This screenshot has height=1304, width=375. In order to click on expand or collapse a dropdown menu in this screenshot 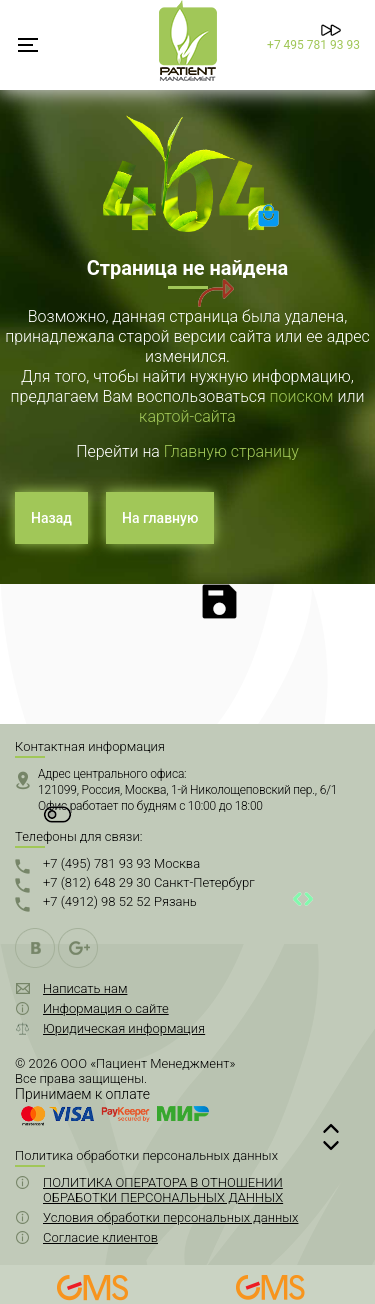, I will do `click(331, 1137)`.